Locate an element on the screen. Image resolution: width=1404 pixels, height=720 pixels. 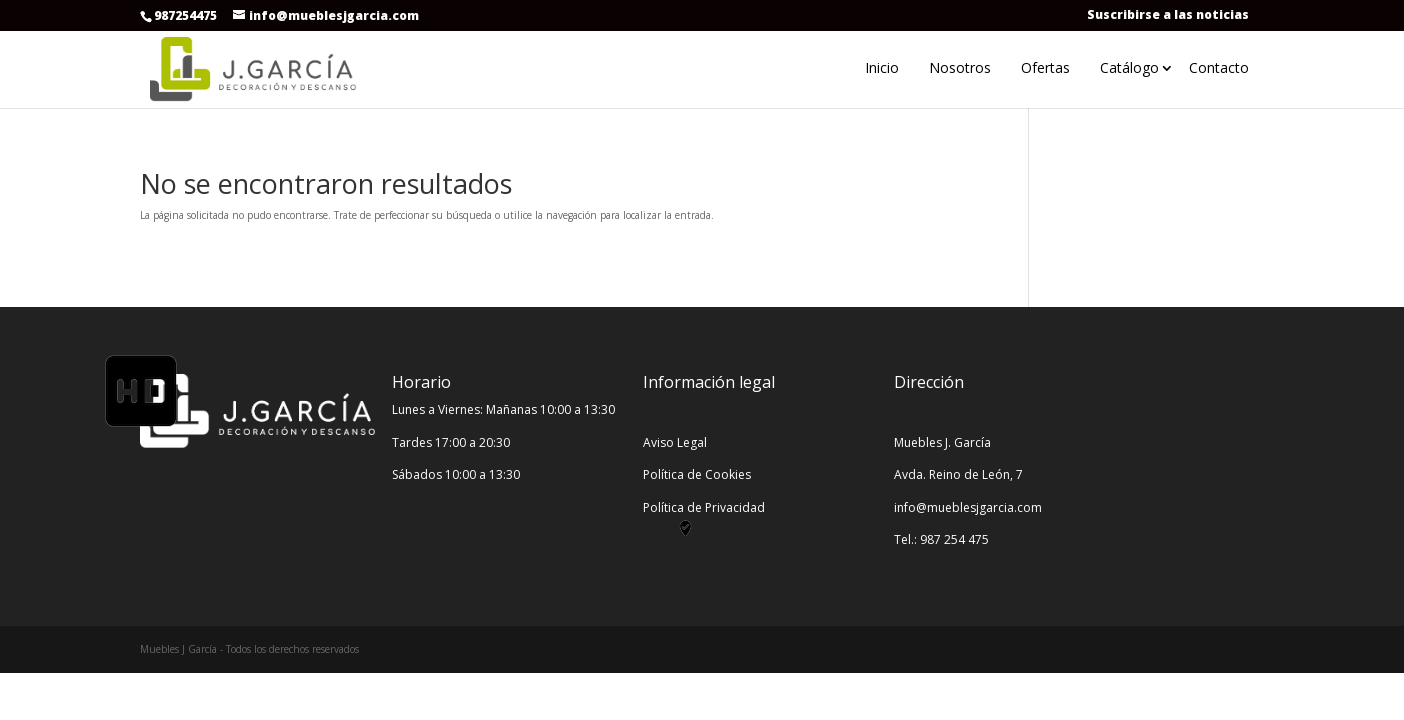
confirm or select a location is located at coordinates (685, 528).